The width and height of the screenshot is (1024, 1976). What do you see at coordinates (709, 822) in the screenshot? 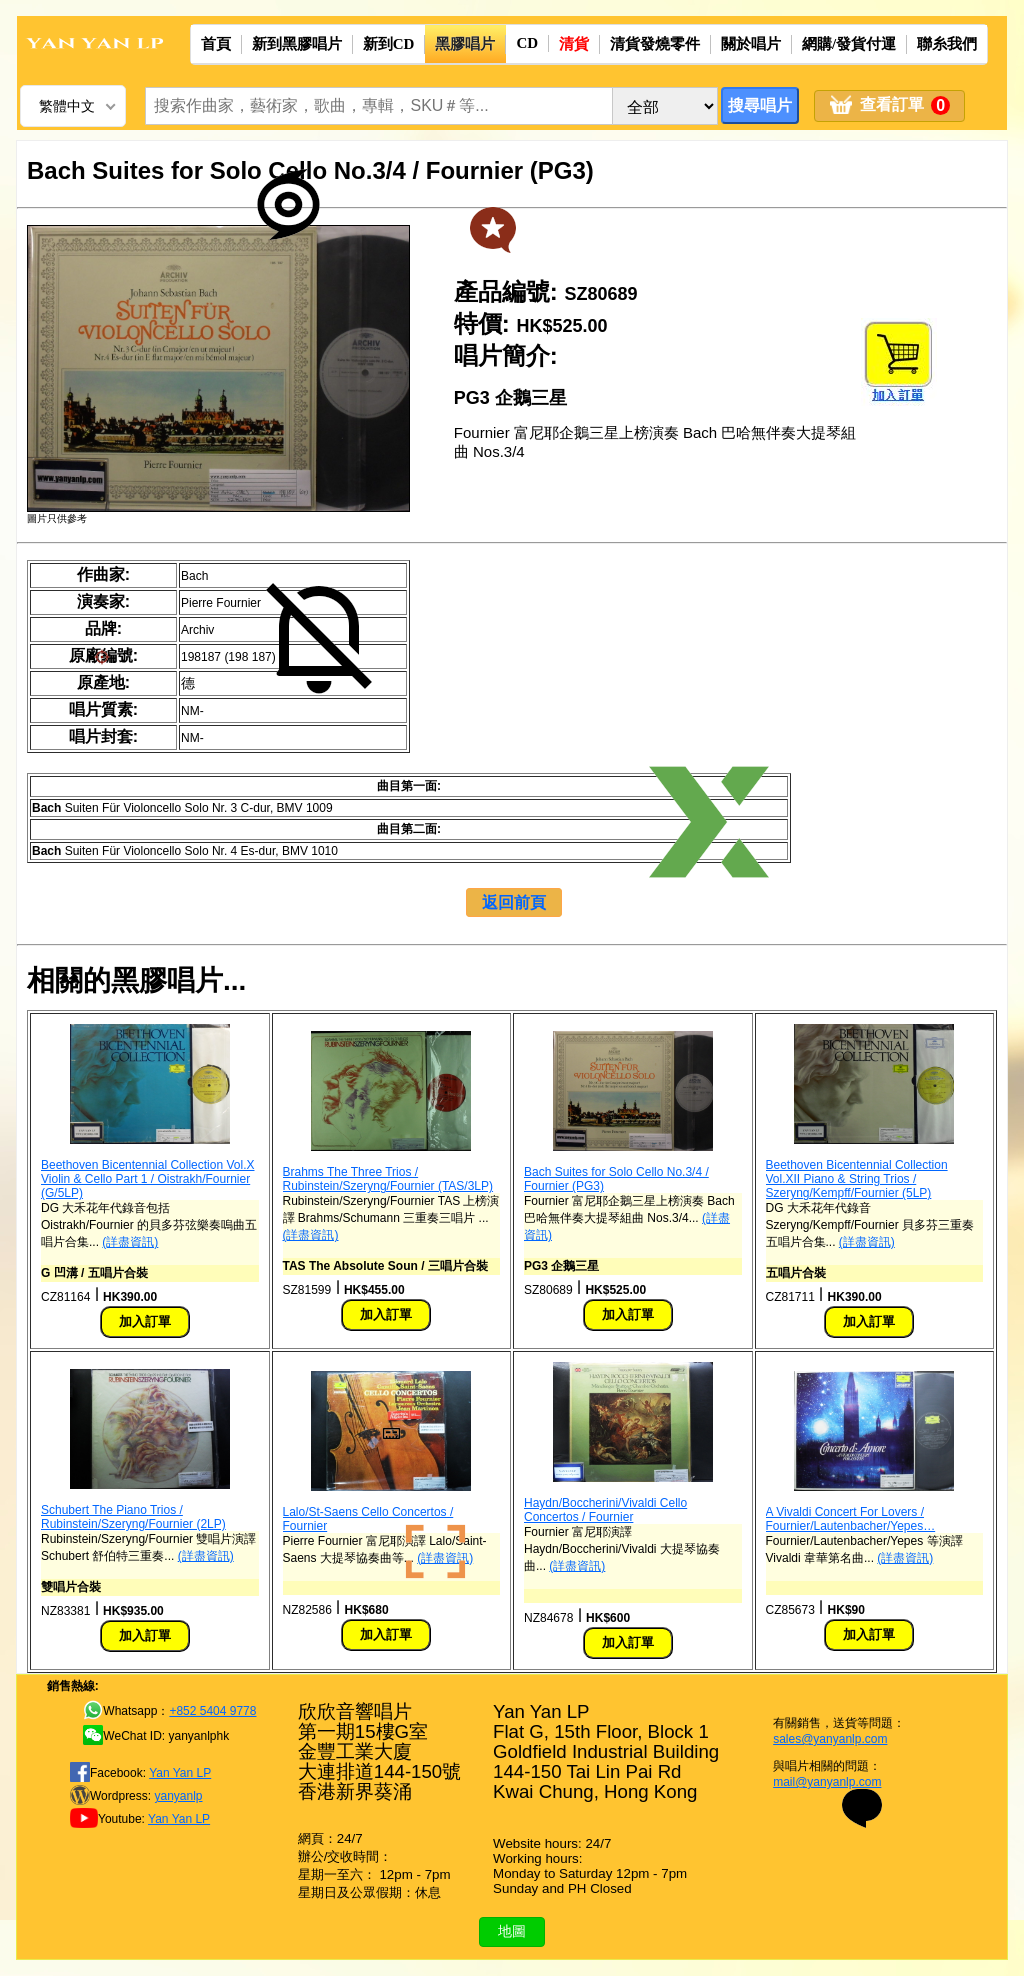
I see `visit experts exchange website` at bounding box center [709, 822].